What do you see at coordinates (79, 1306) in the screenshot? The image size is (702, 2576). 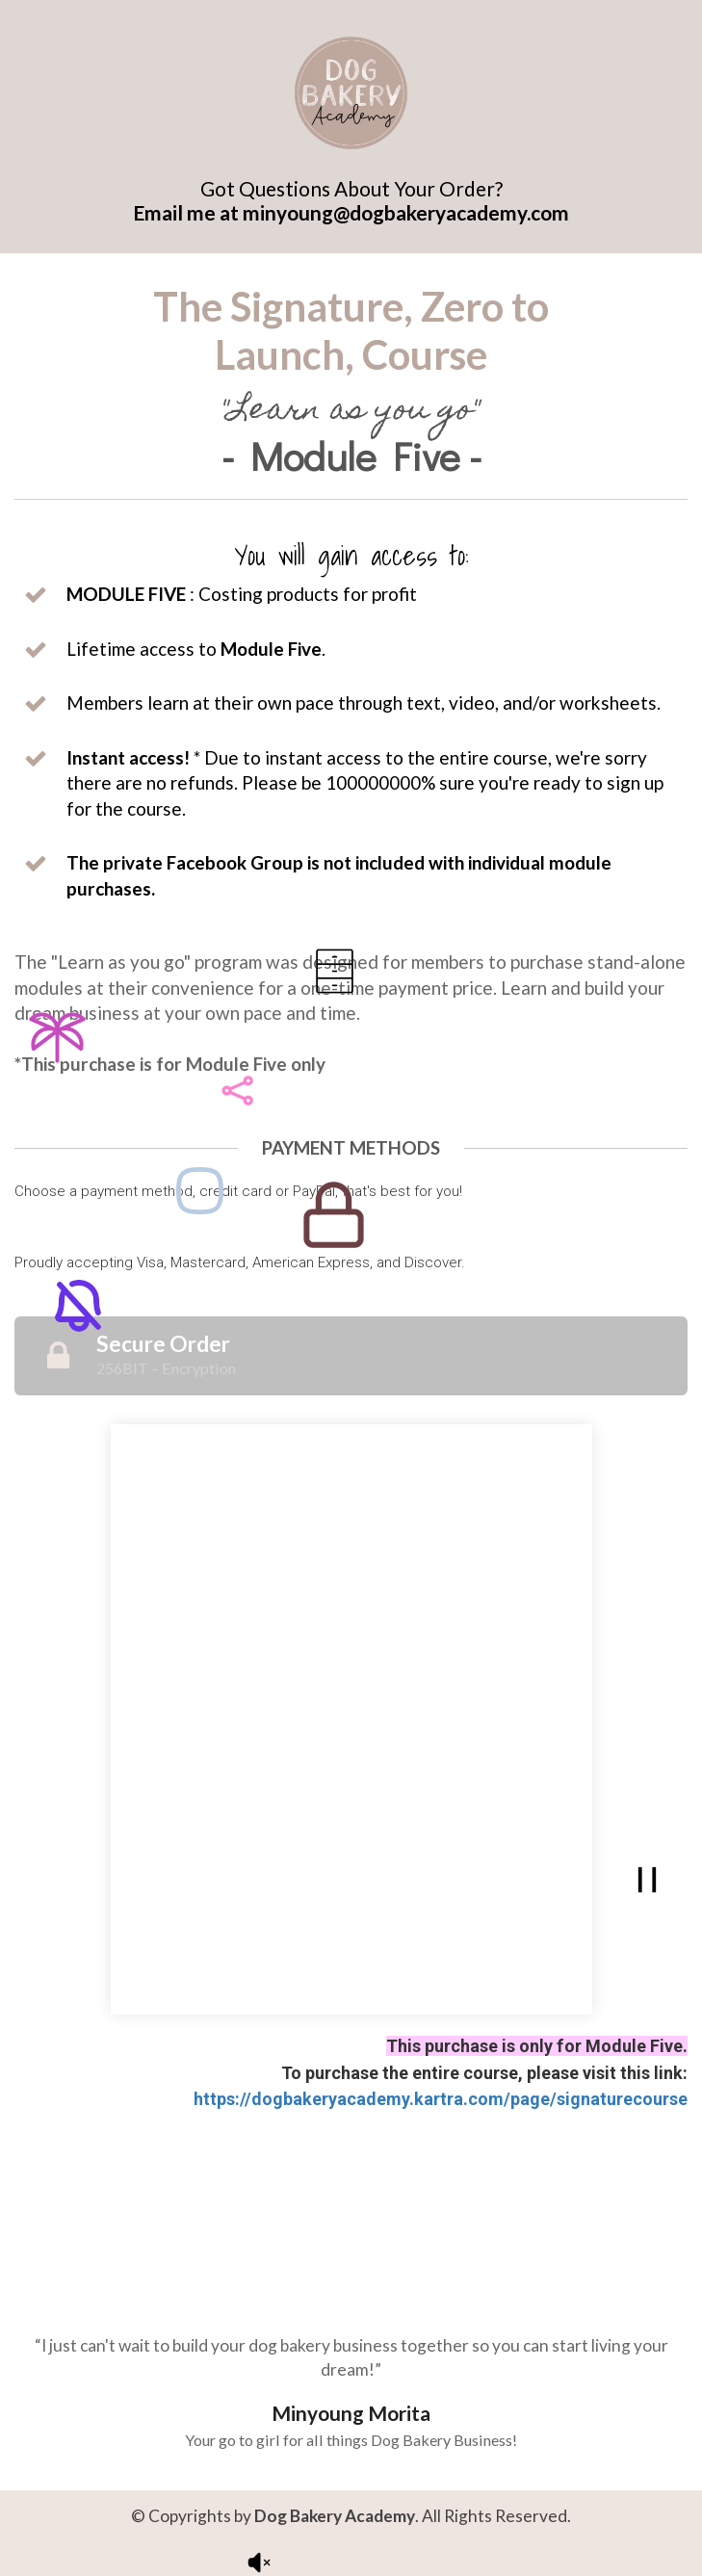 I see `mute notifications` at bounding box center [79, 1306].